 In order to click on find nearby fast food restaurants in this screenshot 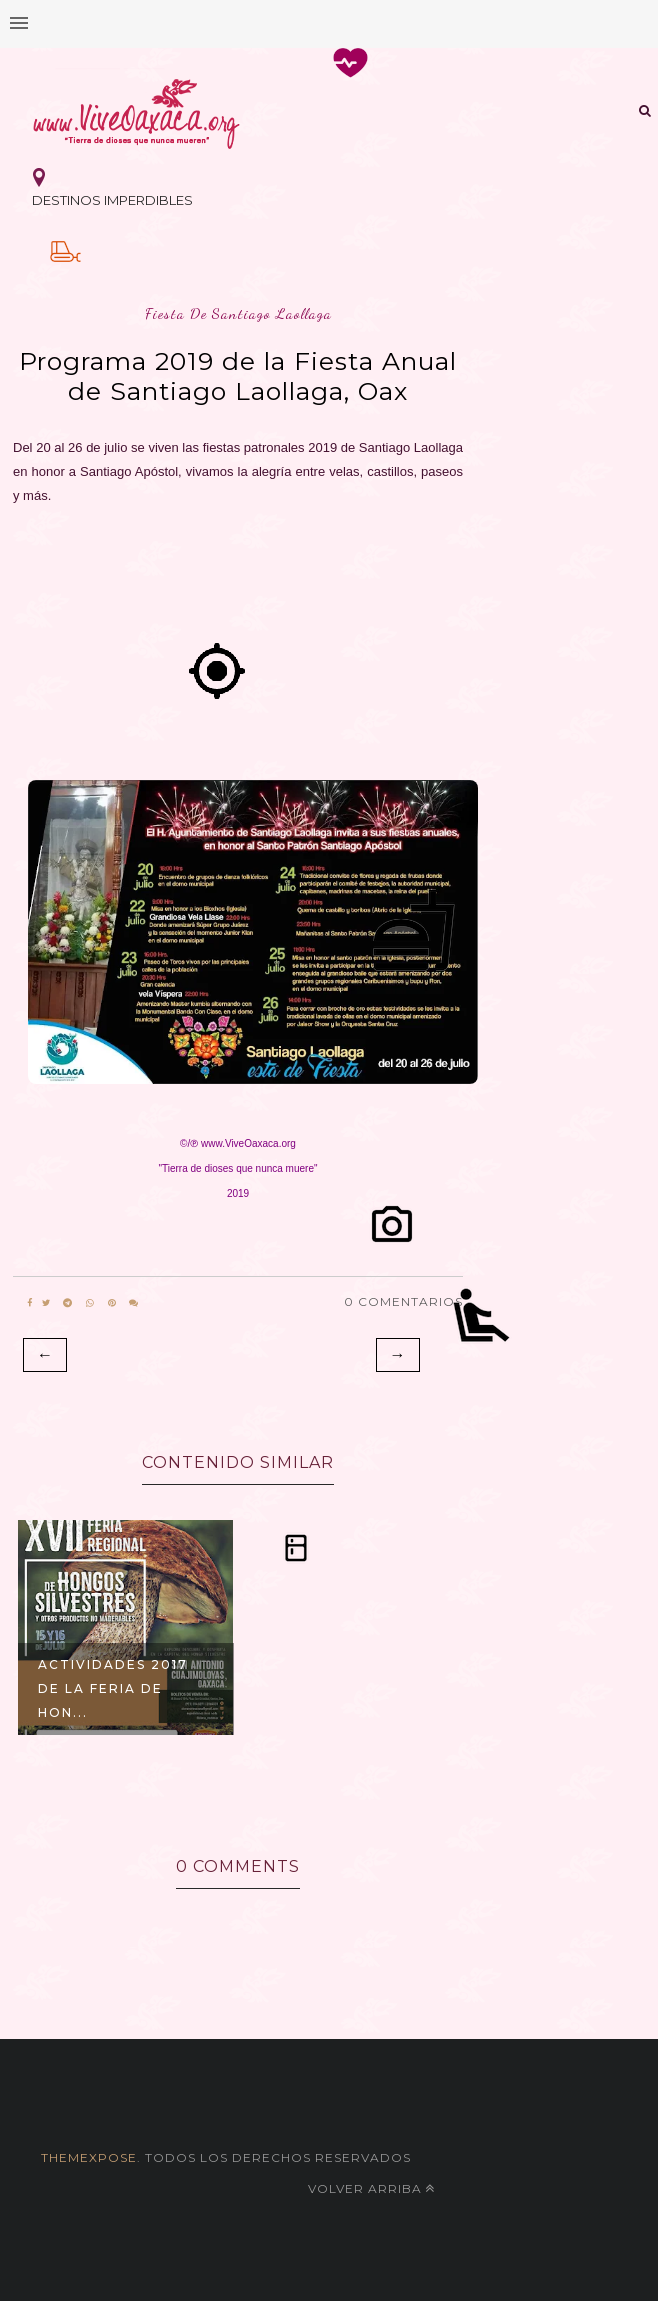, I will do `click(414, 930)`.